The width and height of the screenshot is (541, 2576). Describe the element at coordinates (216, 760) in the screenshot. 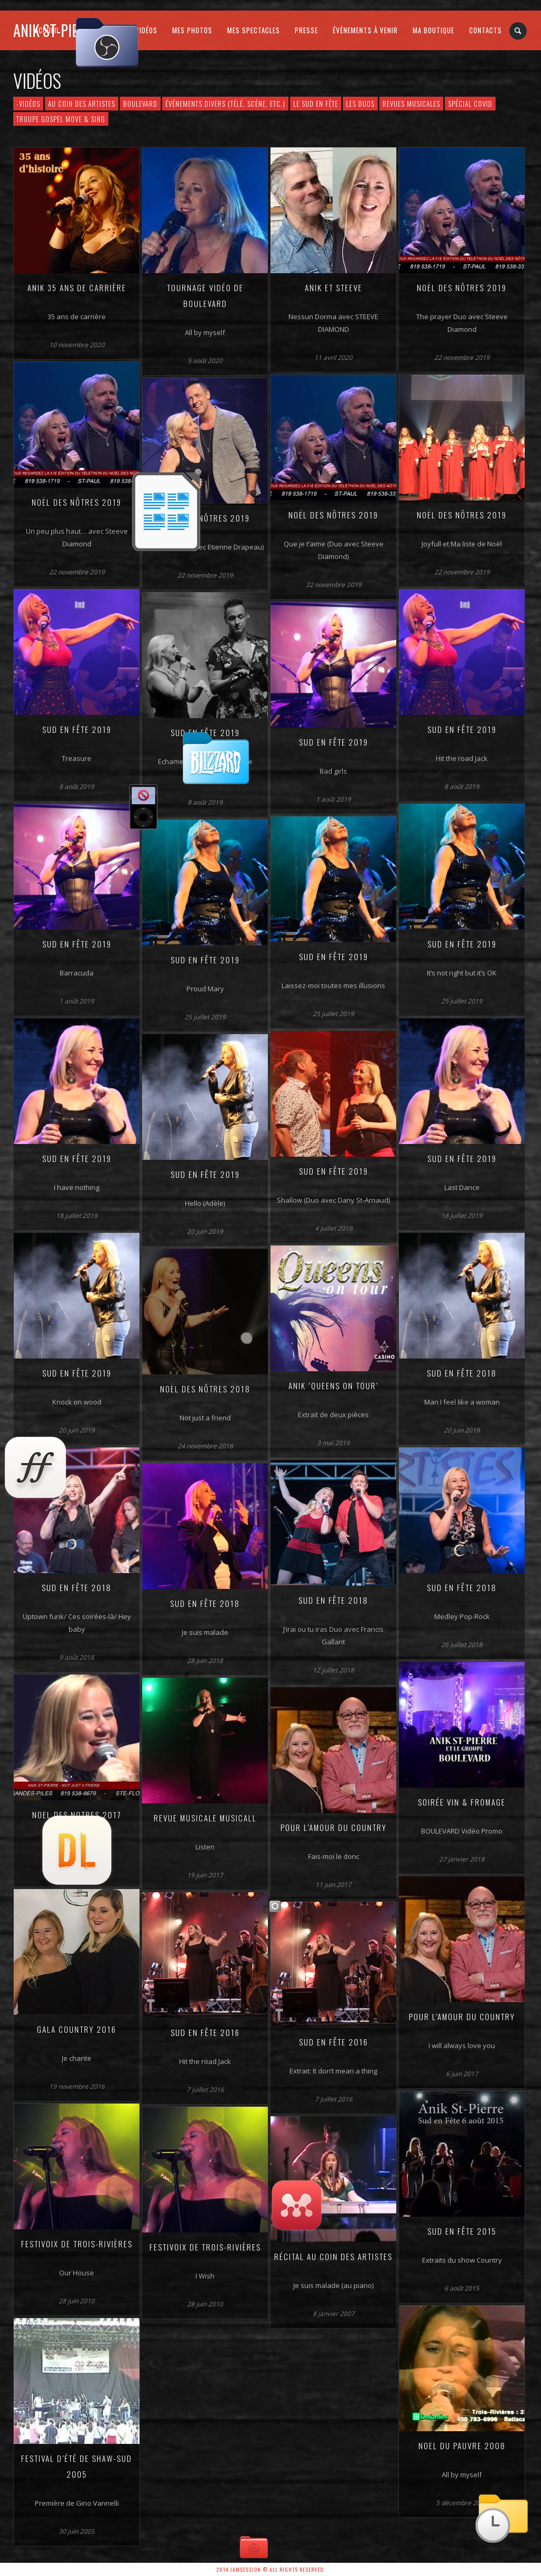

I see `folder containing Blizzard games or files` at that location.